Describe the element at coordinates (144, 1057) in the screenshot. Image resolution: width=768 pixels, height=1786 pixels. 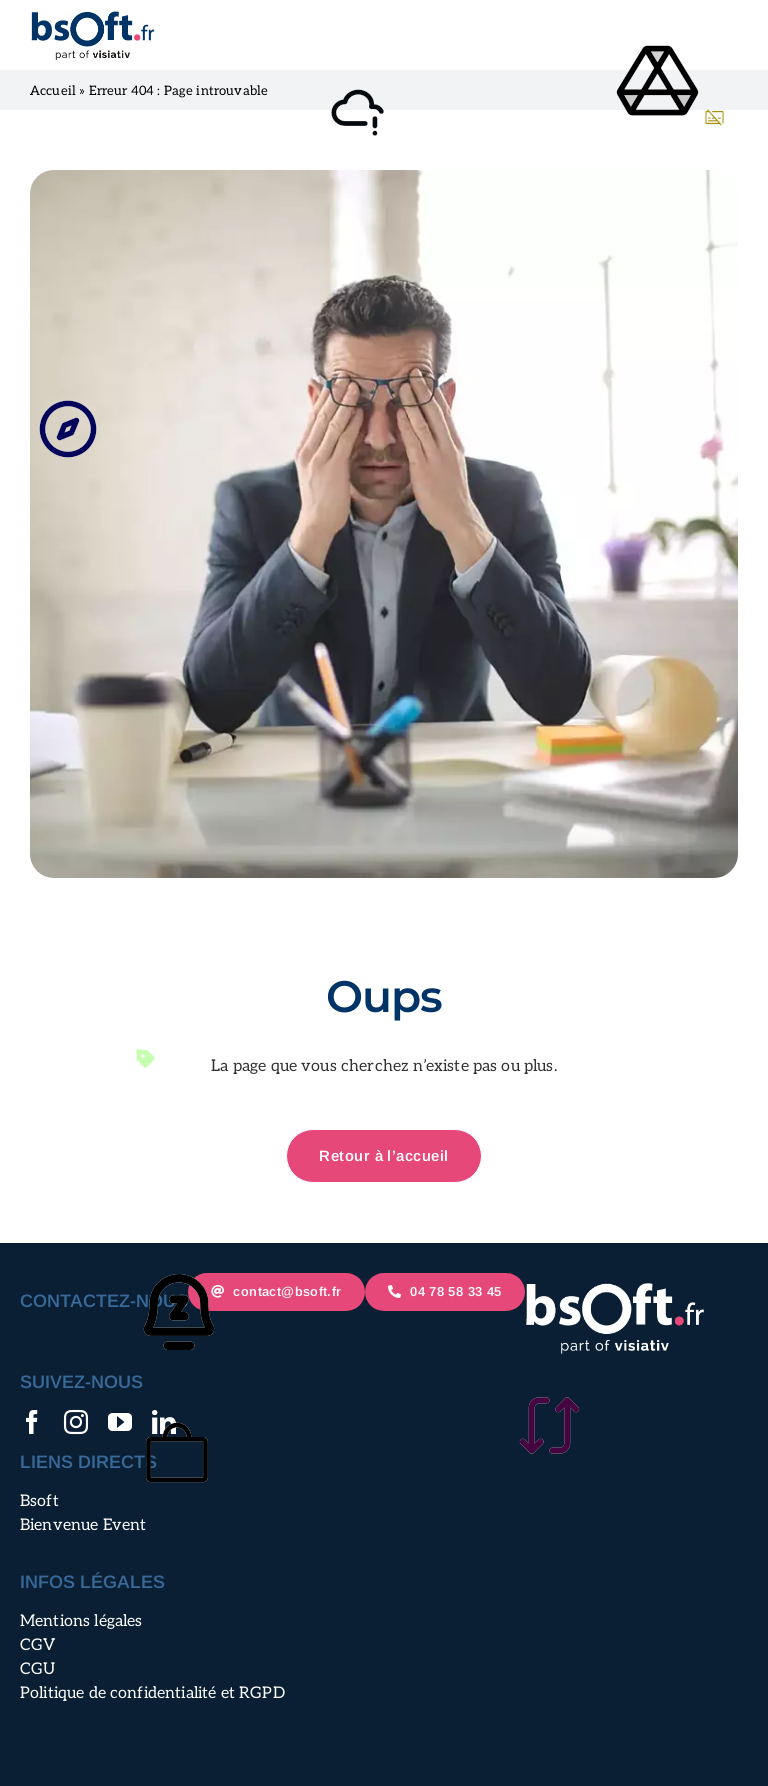
I see `view tags or labels` at that location.